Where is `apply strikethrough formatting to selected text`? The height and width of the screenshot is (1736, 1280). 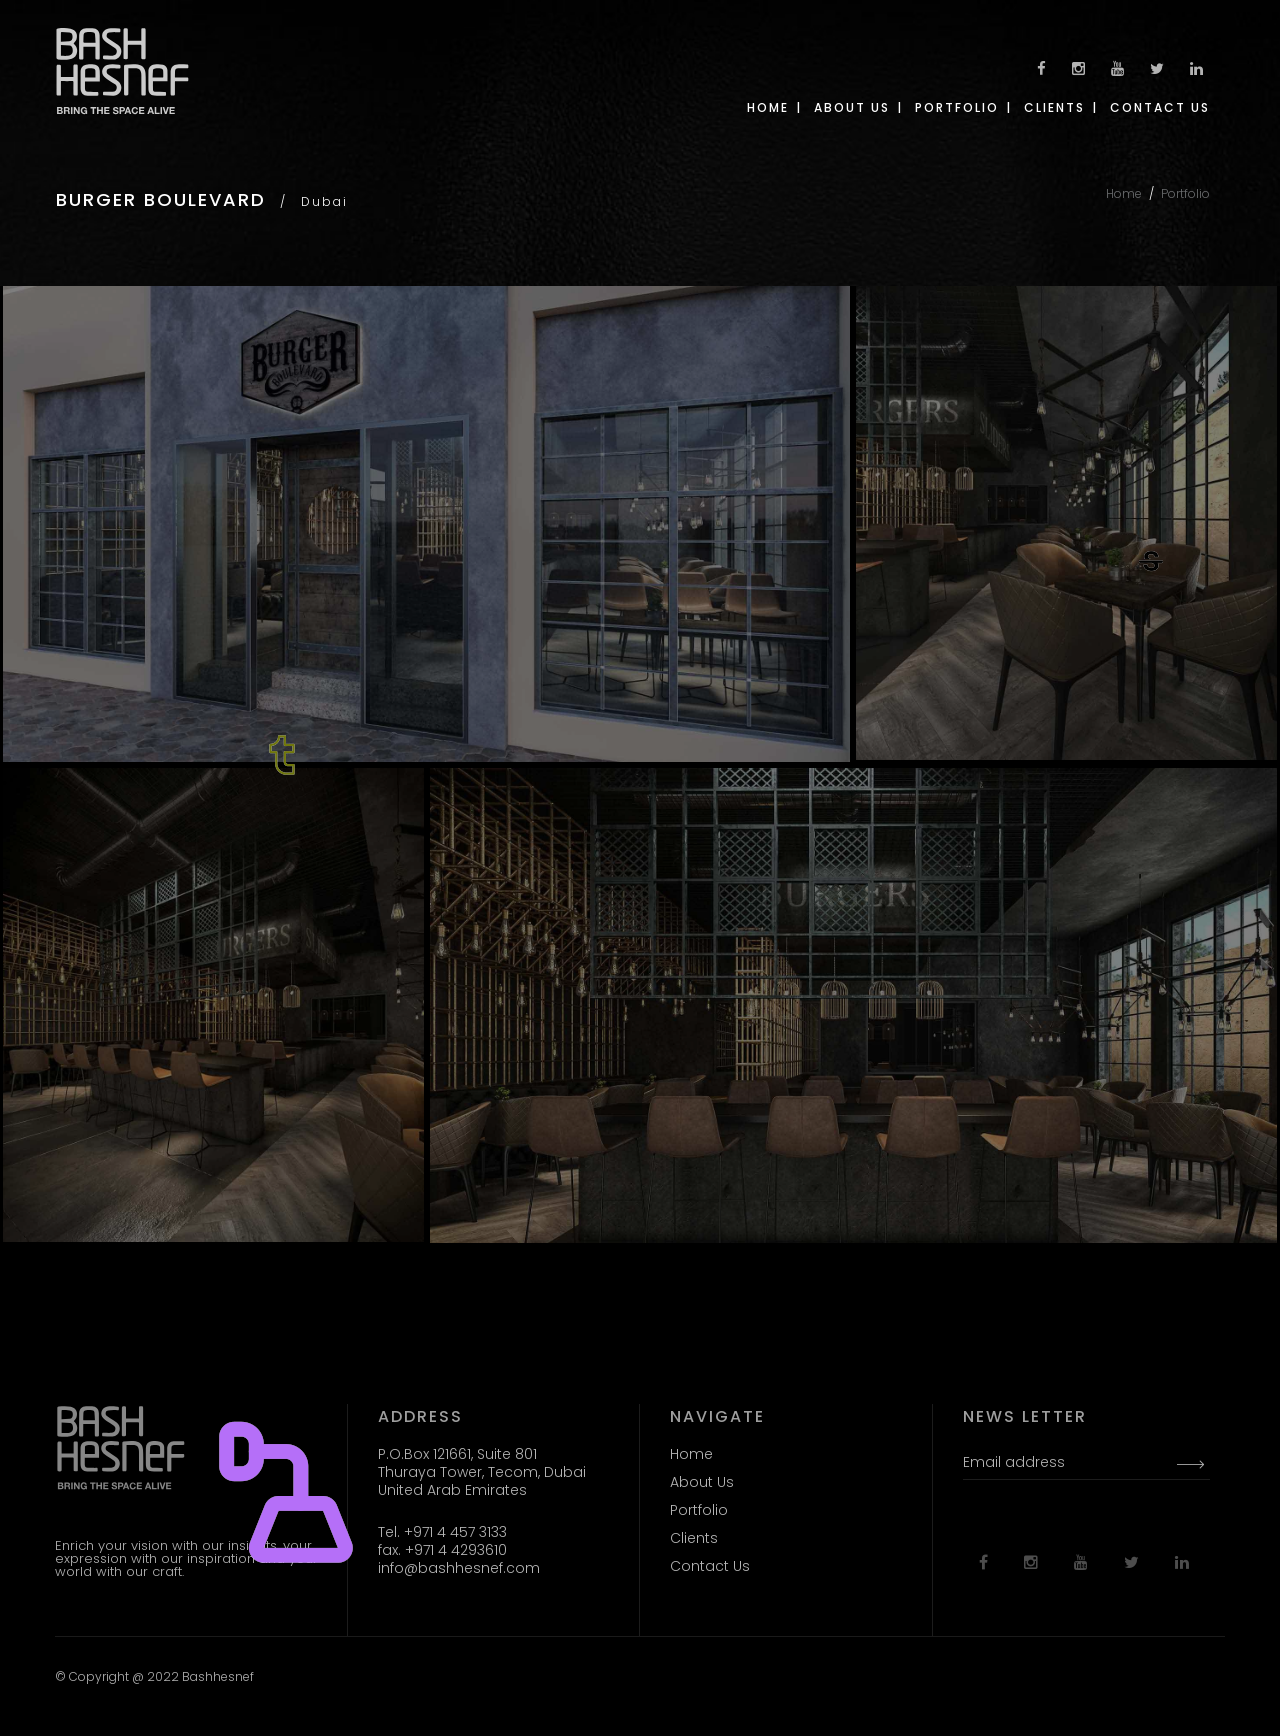 apply strikethrough formatting to selected text is located at coordinates (1151, 563).